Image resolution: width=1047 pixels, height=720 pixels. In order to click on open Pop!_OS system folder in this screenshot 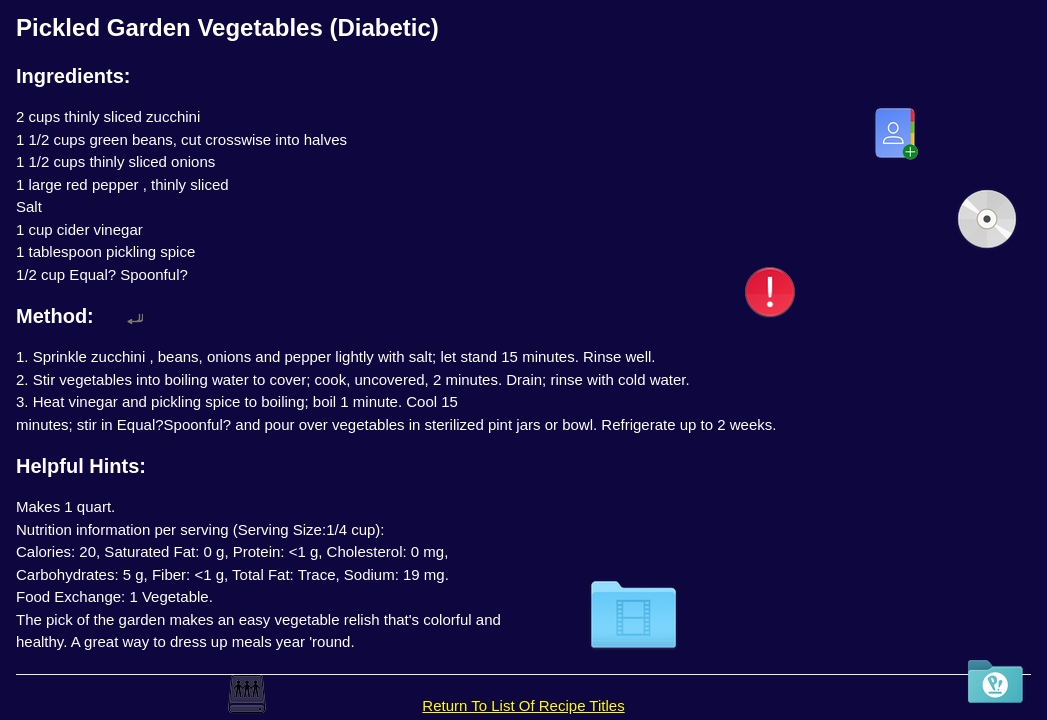, I will do `click(995, 683)`.